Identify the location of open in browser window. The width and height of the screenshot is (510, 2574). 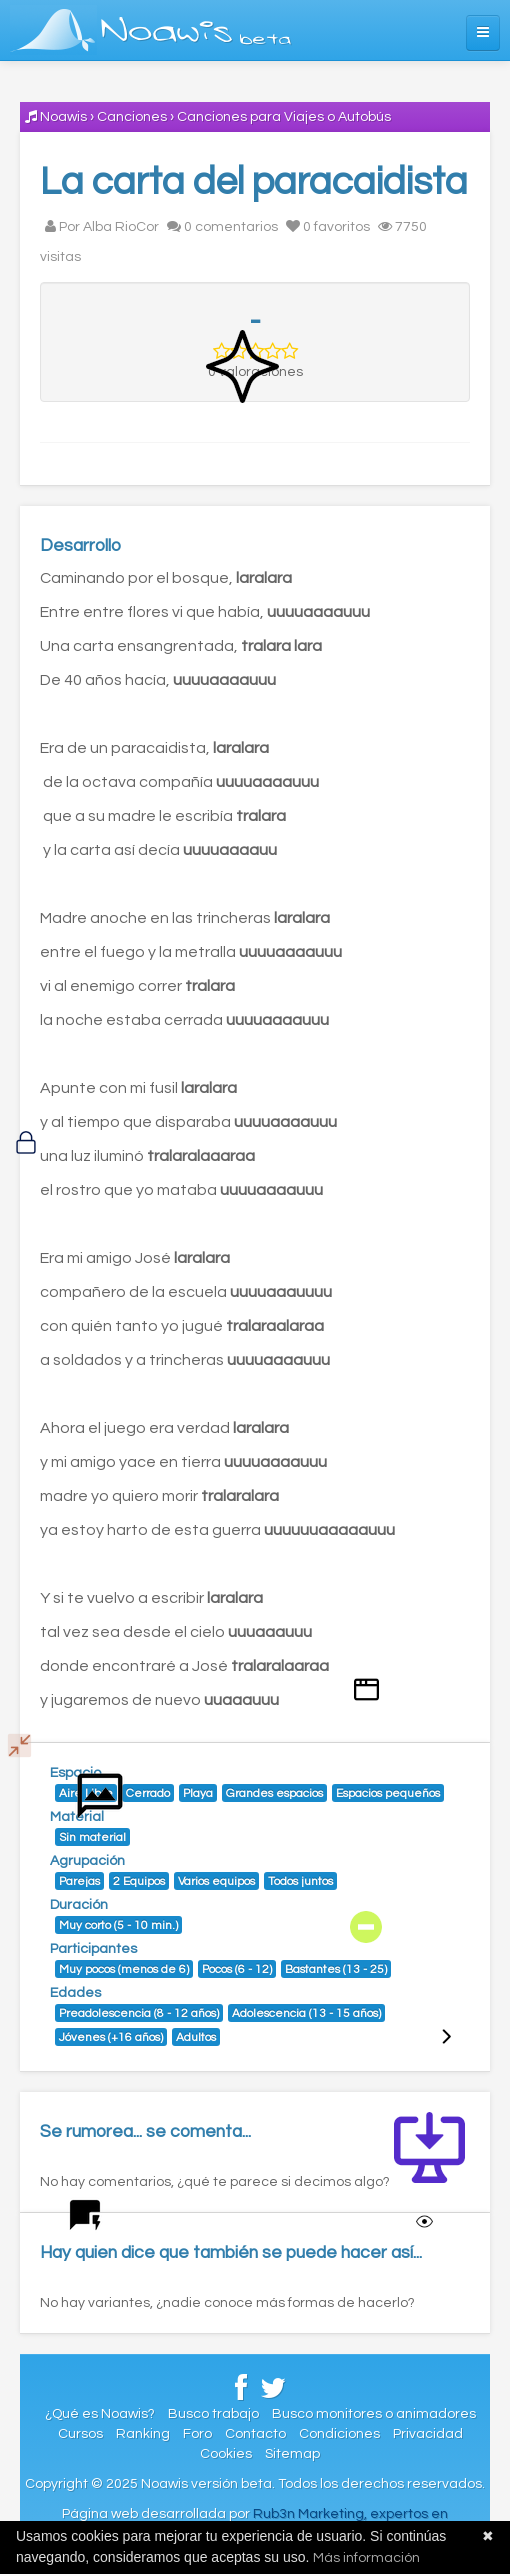
(366, 1689).